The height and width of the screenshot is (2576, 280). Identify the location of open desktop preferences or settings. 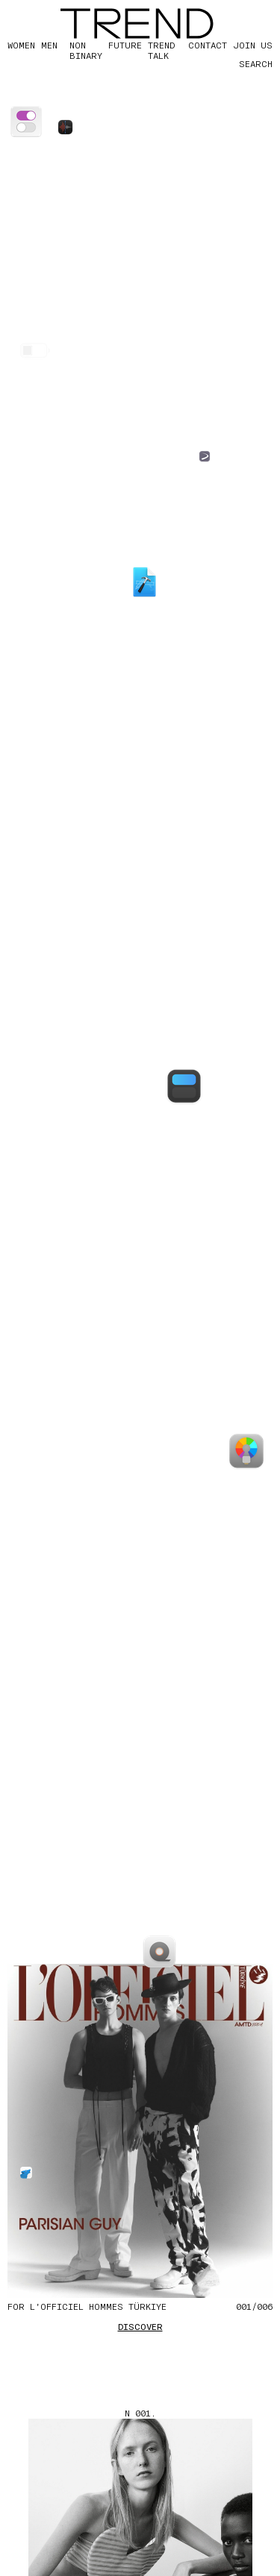
(26, 122).